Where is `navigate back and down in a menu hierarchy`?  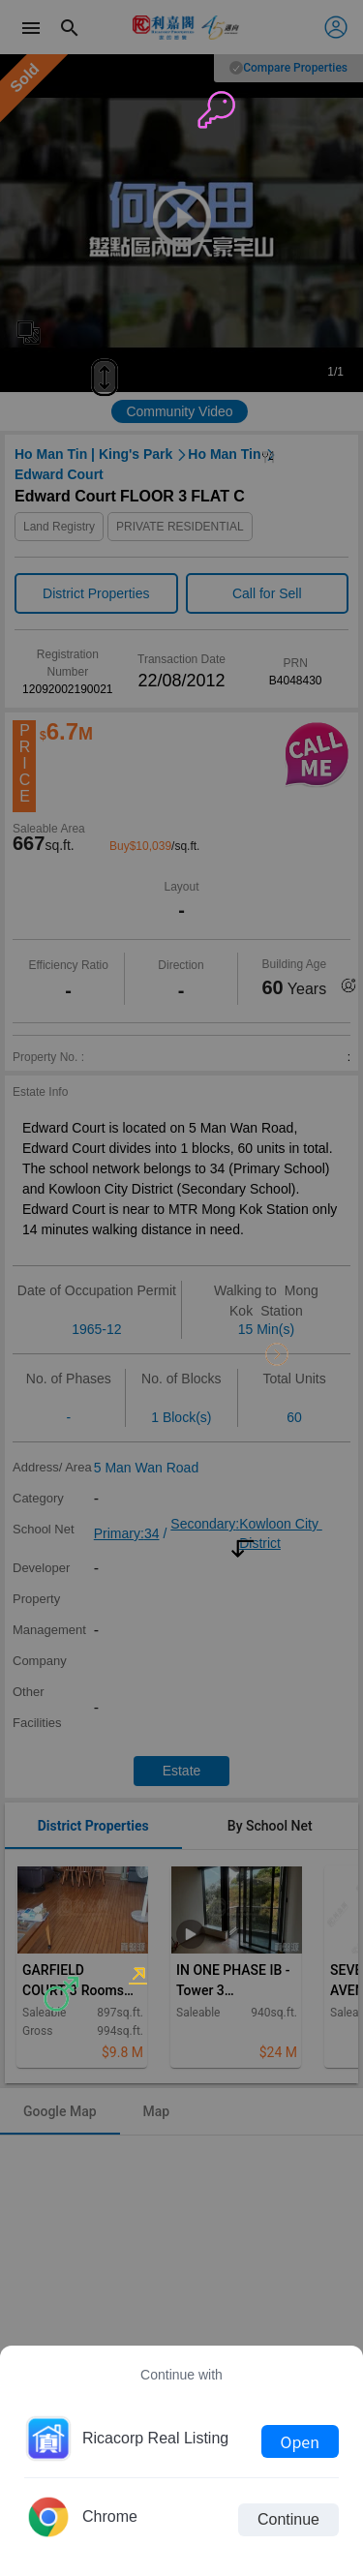 navigate back and down in a menu hierarchy is located at coordinates (242, 1547).